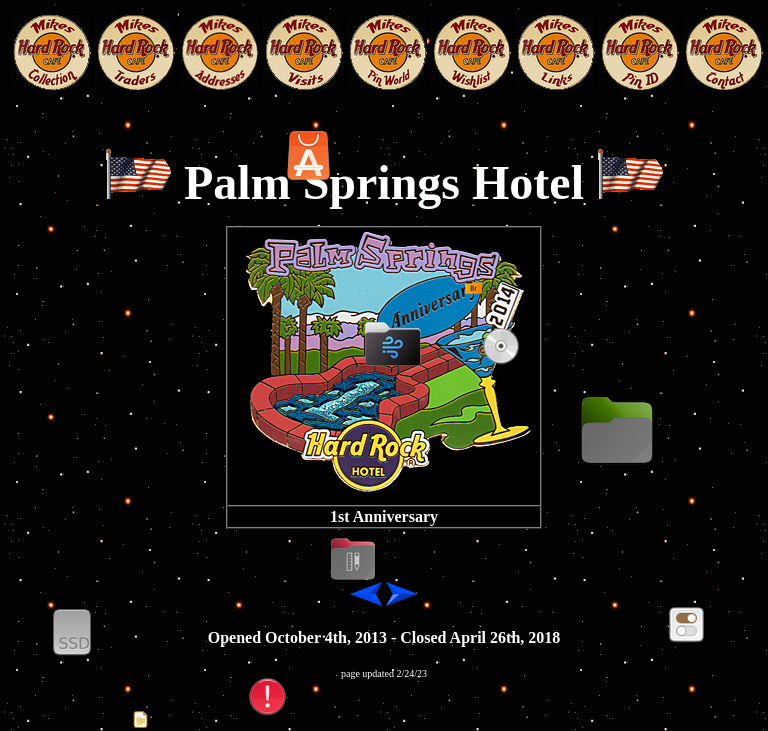 Image resolution: width=768 pixels, height=731 pixels. What do you see at coordinates (473, 287) in the screenshot?
I see `open Adobe Bridge project folder` at bounding box center [473, 287].